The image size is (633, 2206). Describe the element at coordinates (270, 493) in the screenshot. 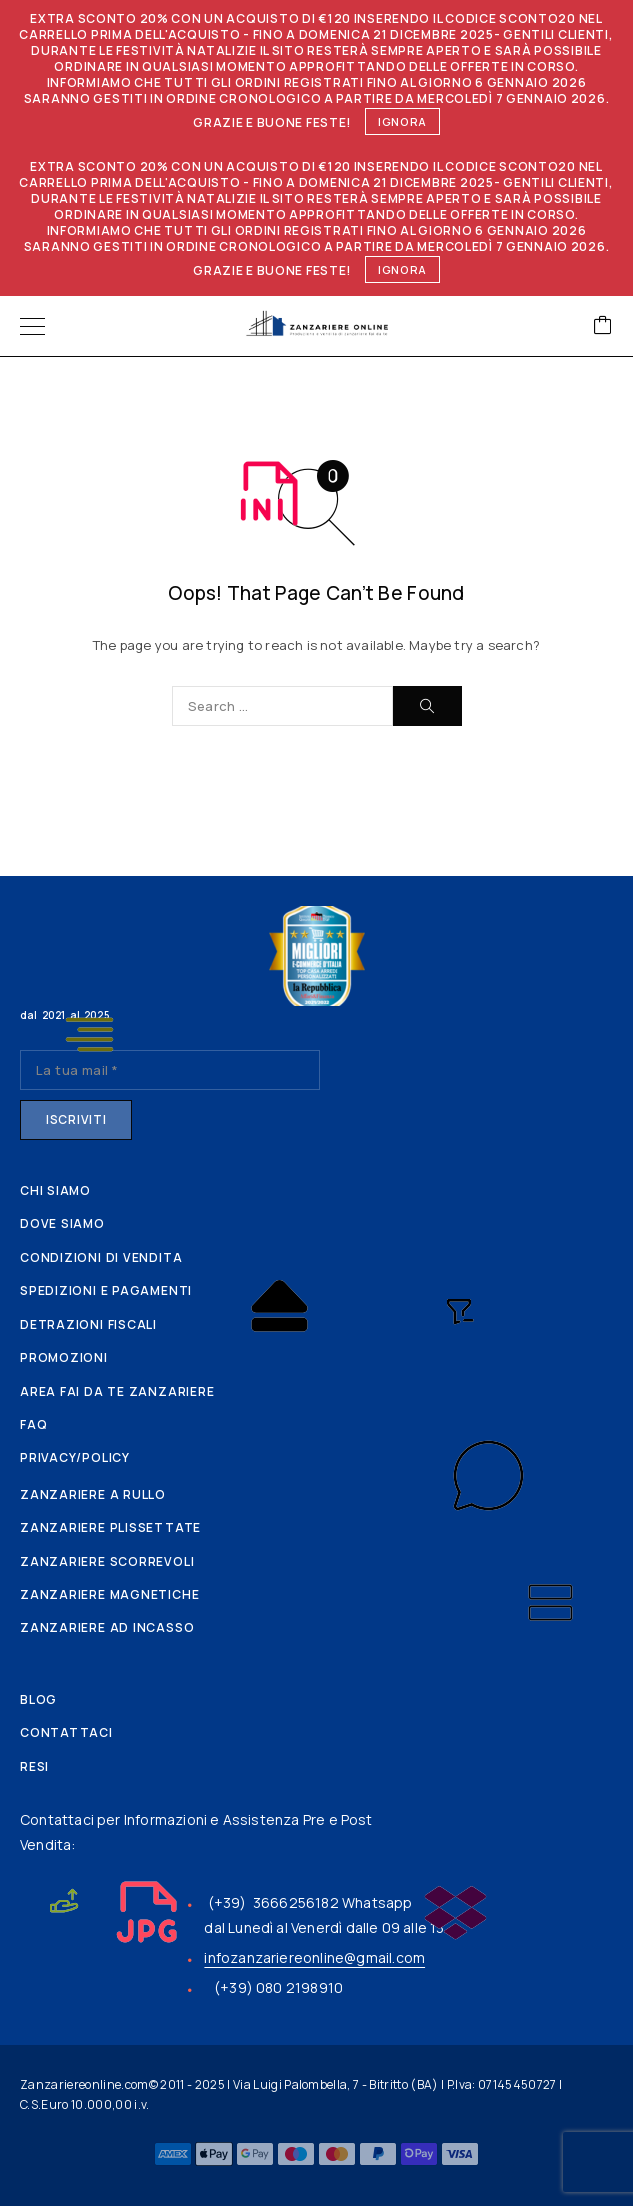

I see `open or view an INI configuration file` at that location.